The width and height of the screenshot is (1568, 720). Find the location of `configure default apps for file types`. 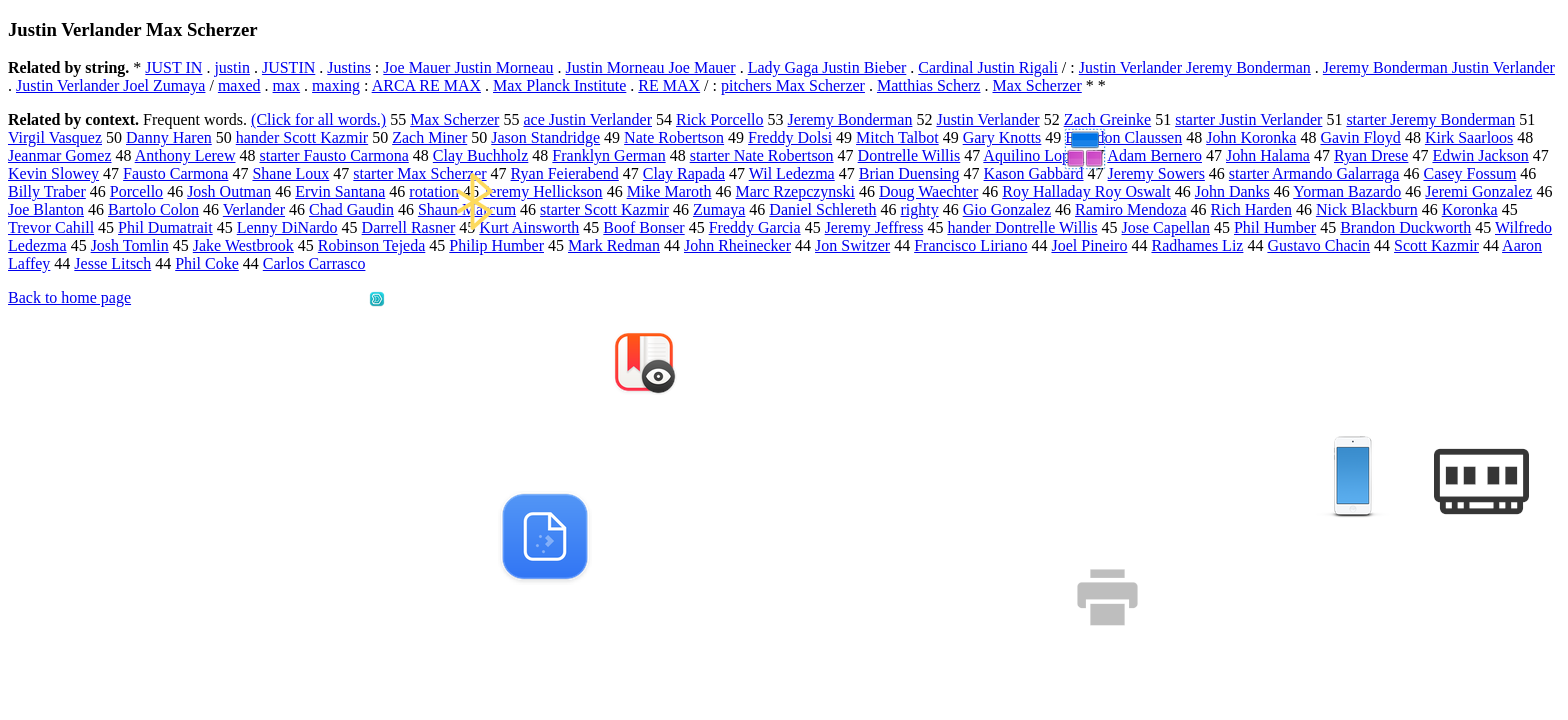

configure default apps for file types is located at coordinates (545, 538).